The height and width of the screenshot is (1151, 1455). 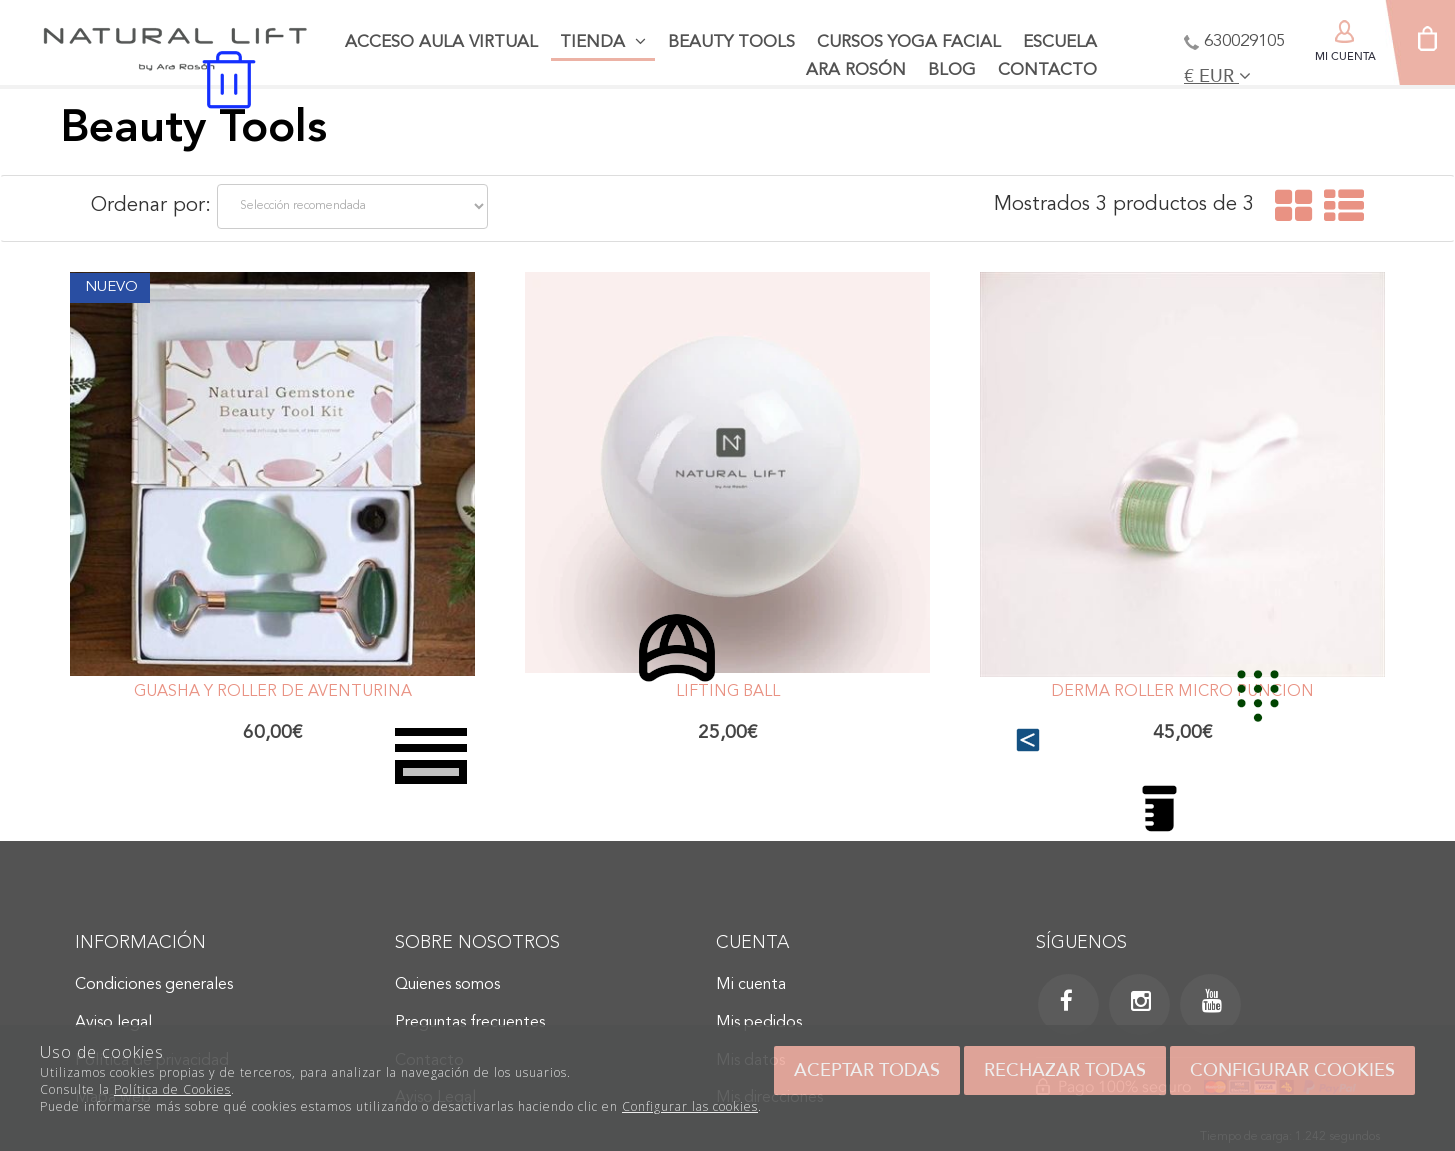 What do you see at coordinates (1258, 695) in the screenshot?
I see `open numeric keypad for input` at bounding box center [1258, 695].